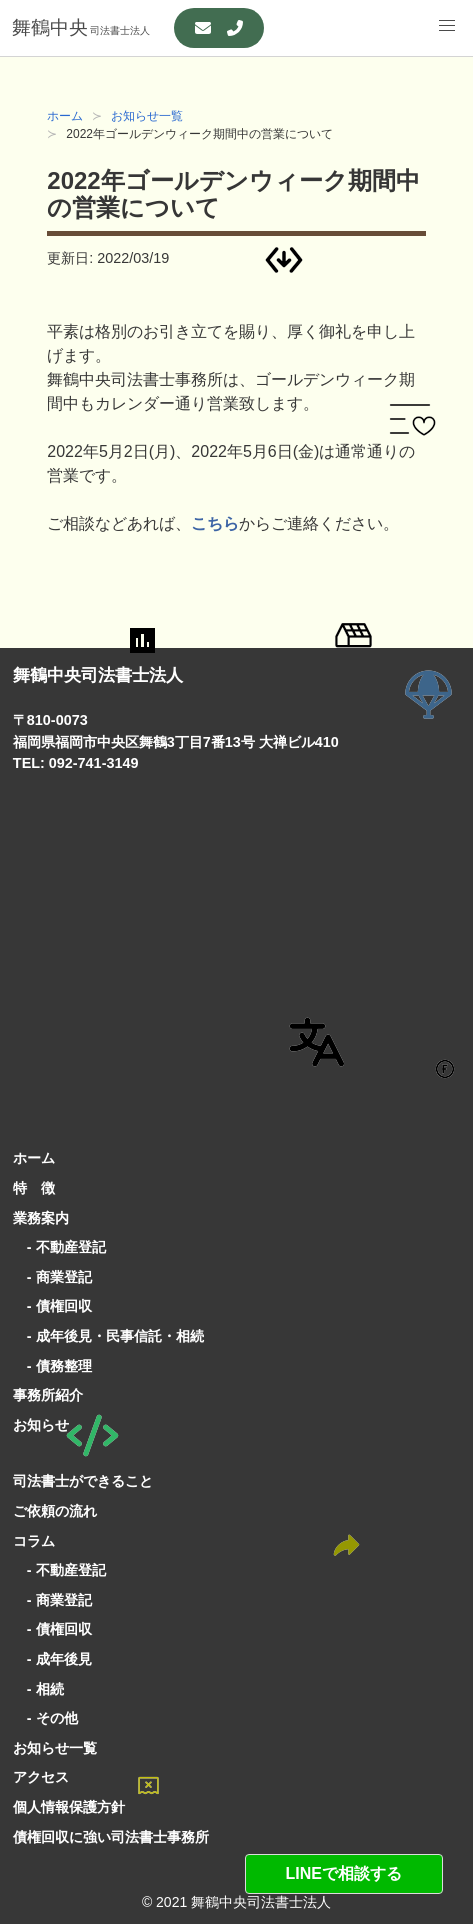  I want to click on view solar panel system status, so click(353, 636).